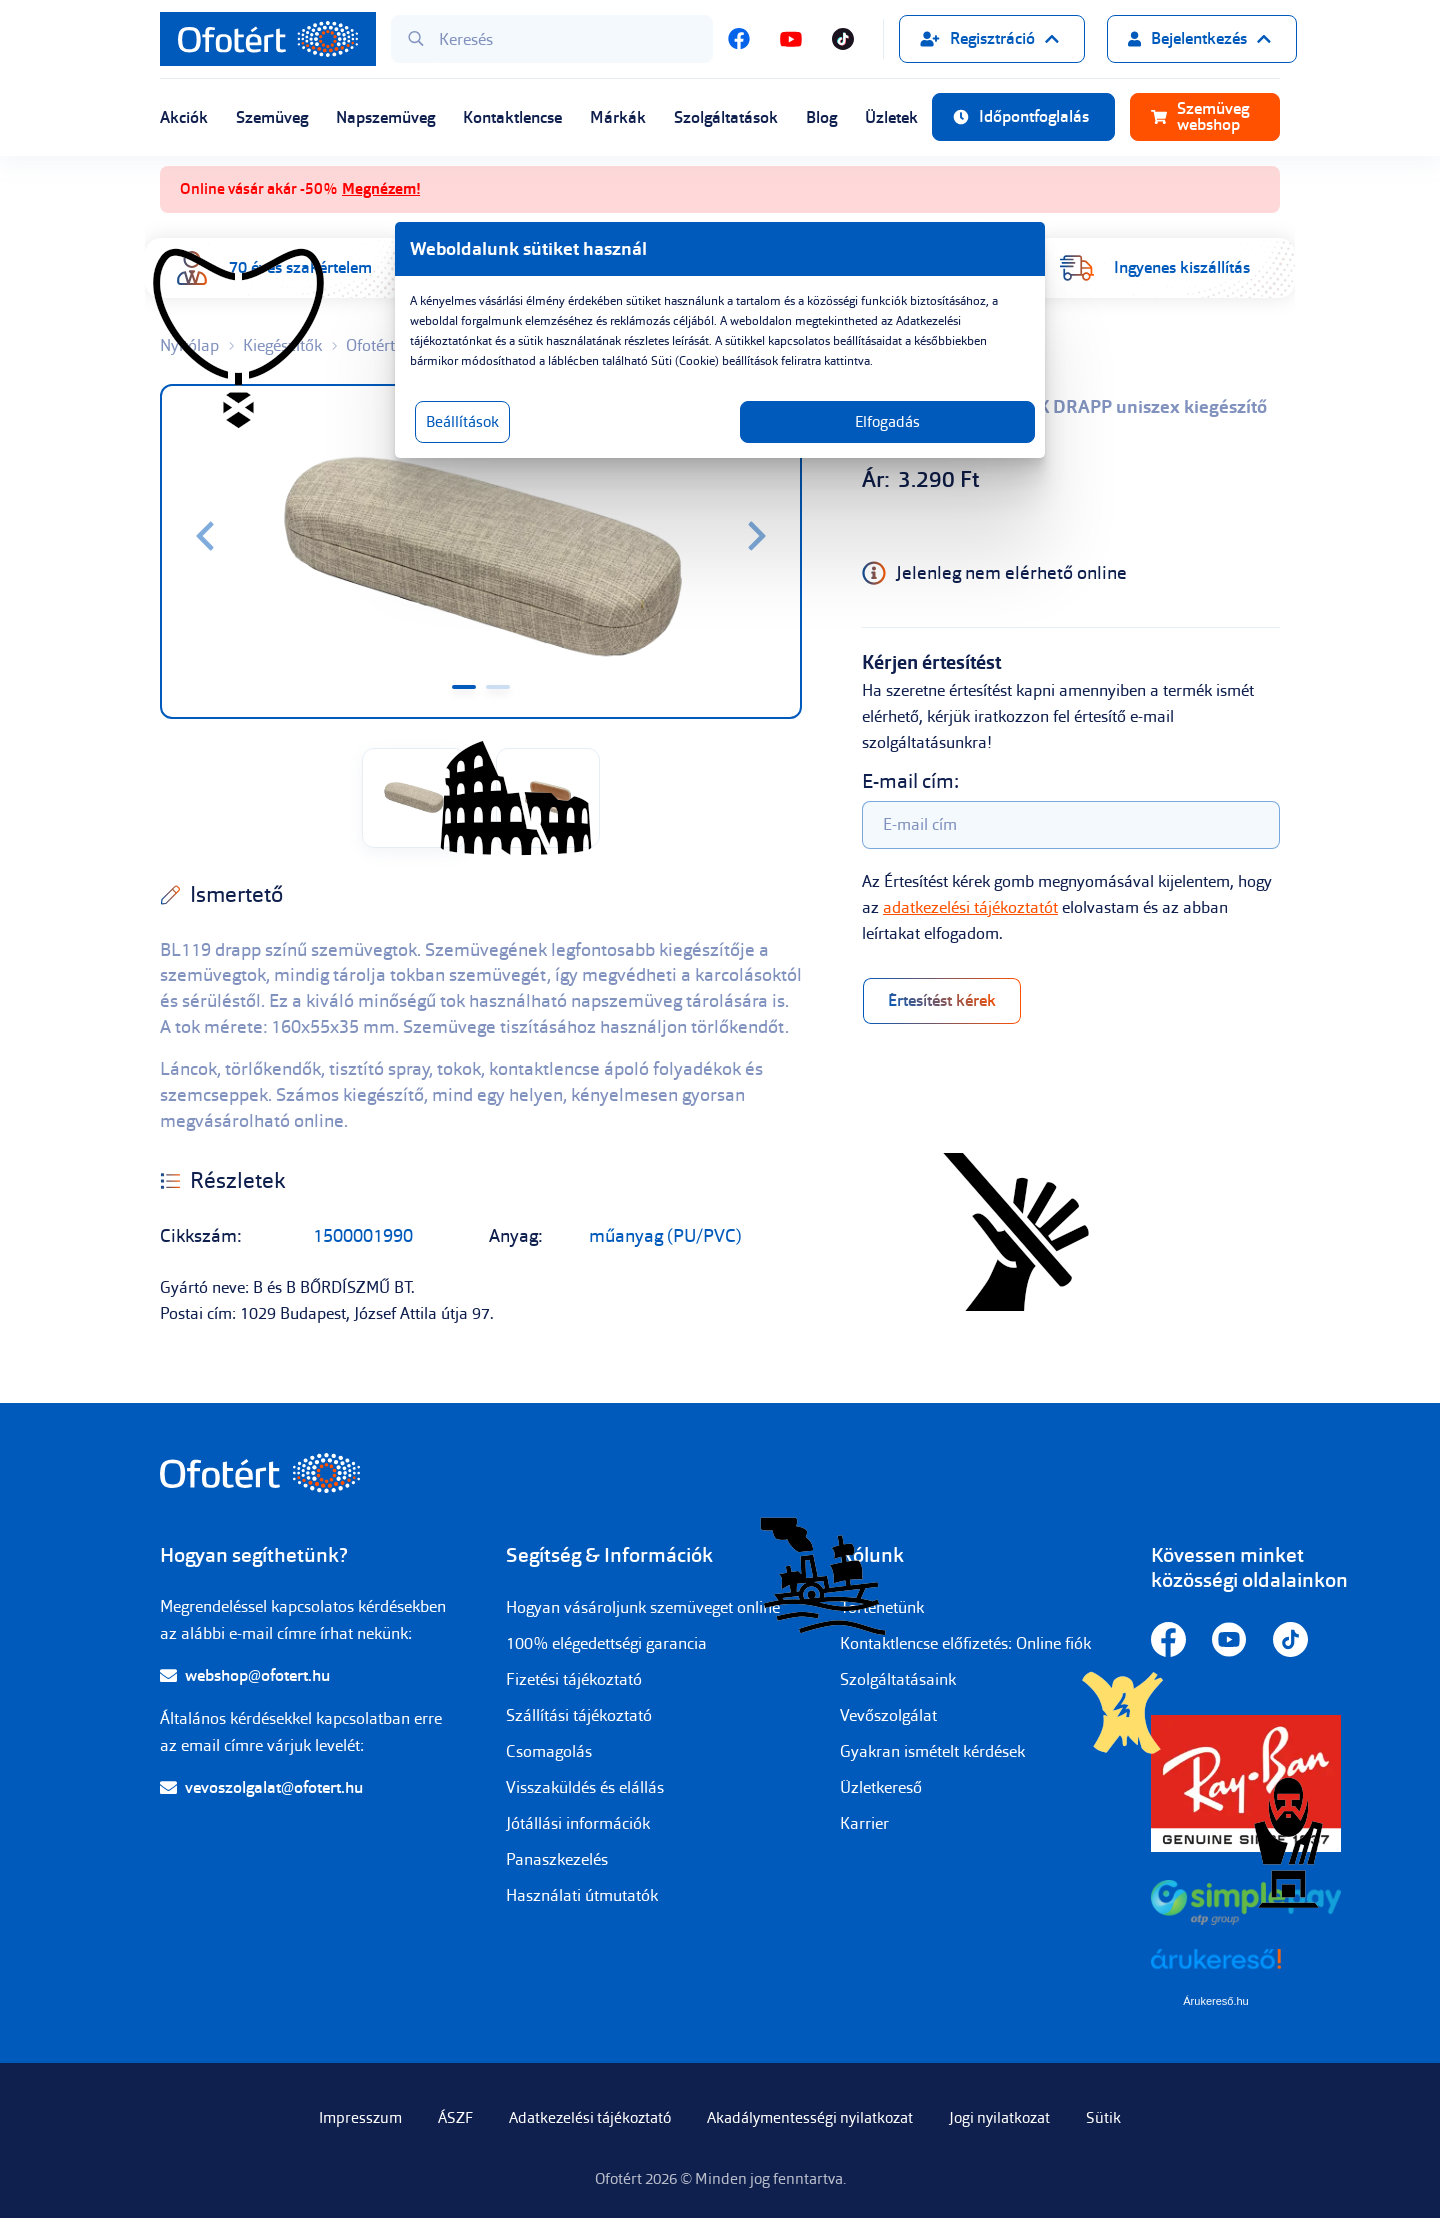 The image size is (1440, 2218). What do you see at coordinates (516, 798) in the screenshot?
I see `view historical landmarks or monuments` at bounding box center [516, 798].